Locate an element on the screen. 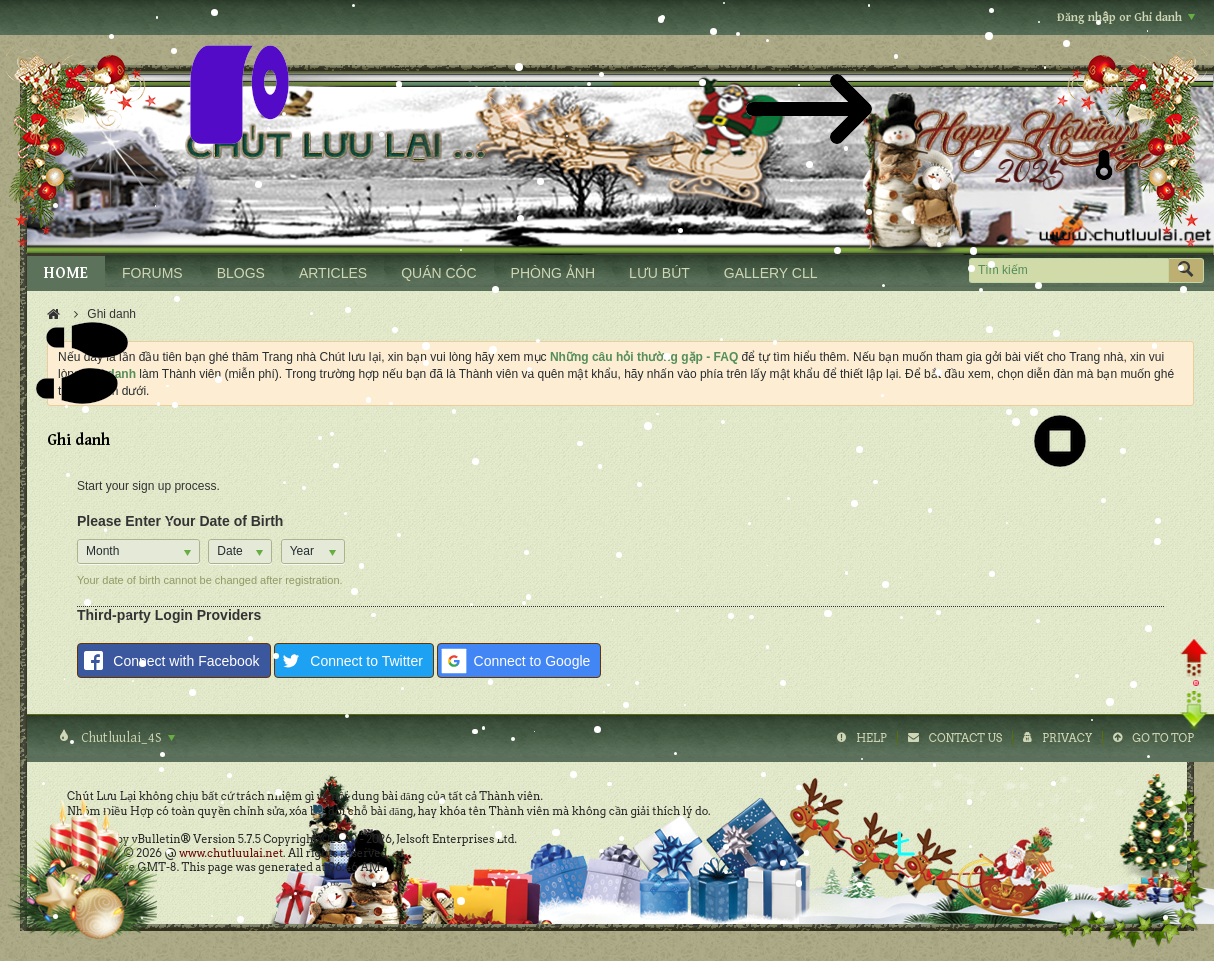 The height and width of the screenshot is (961, 1214). indicates litecoin cryptocurrency is located at coordinates (904, 843).